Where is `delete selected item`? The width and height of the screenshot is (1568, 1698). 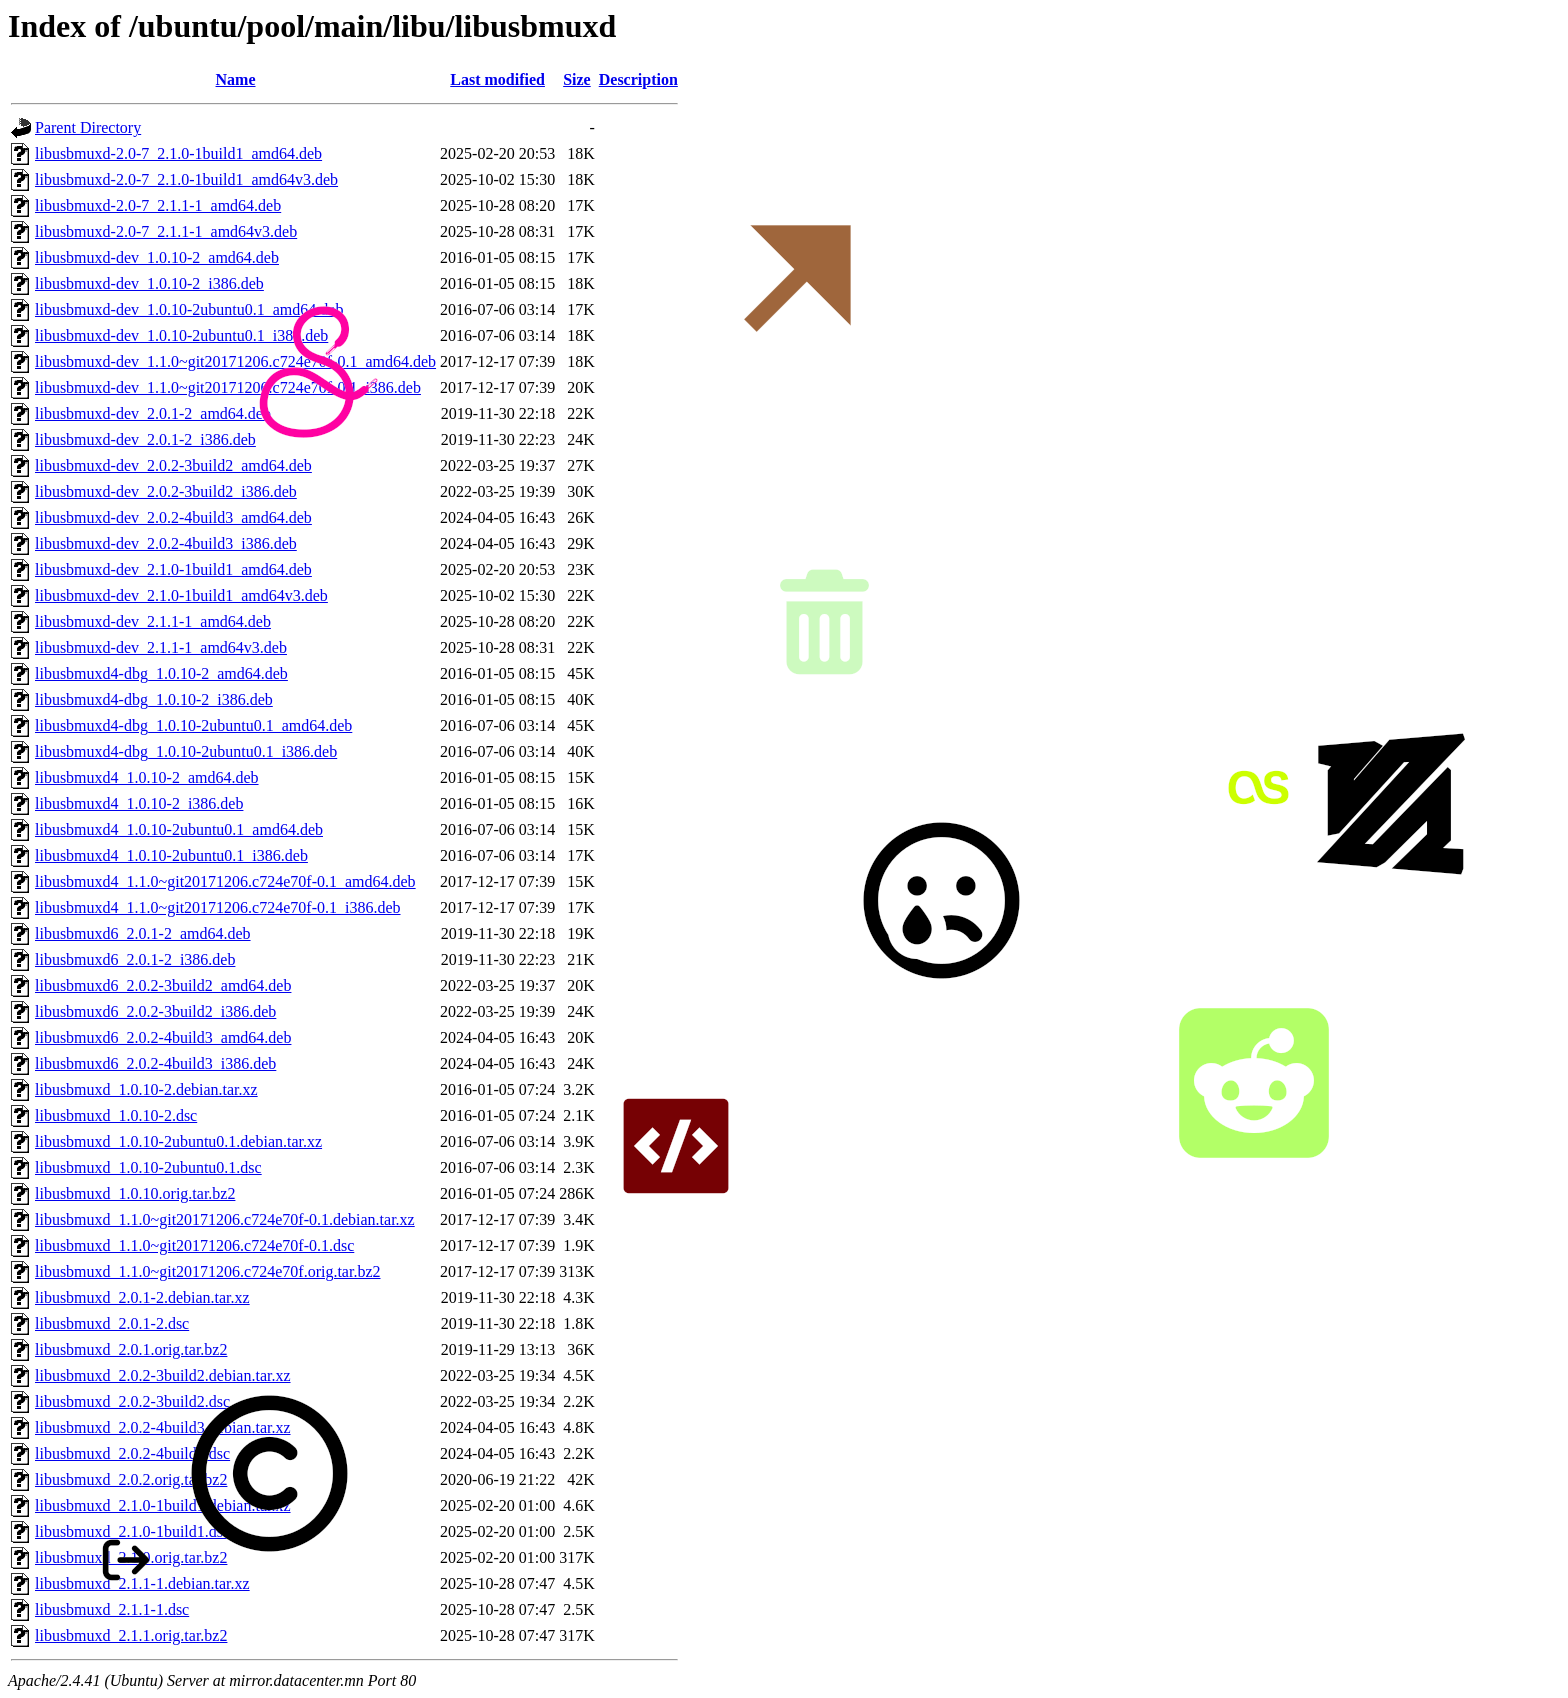
delete selected item is located at coordinates (824, 623).